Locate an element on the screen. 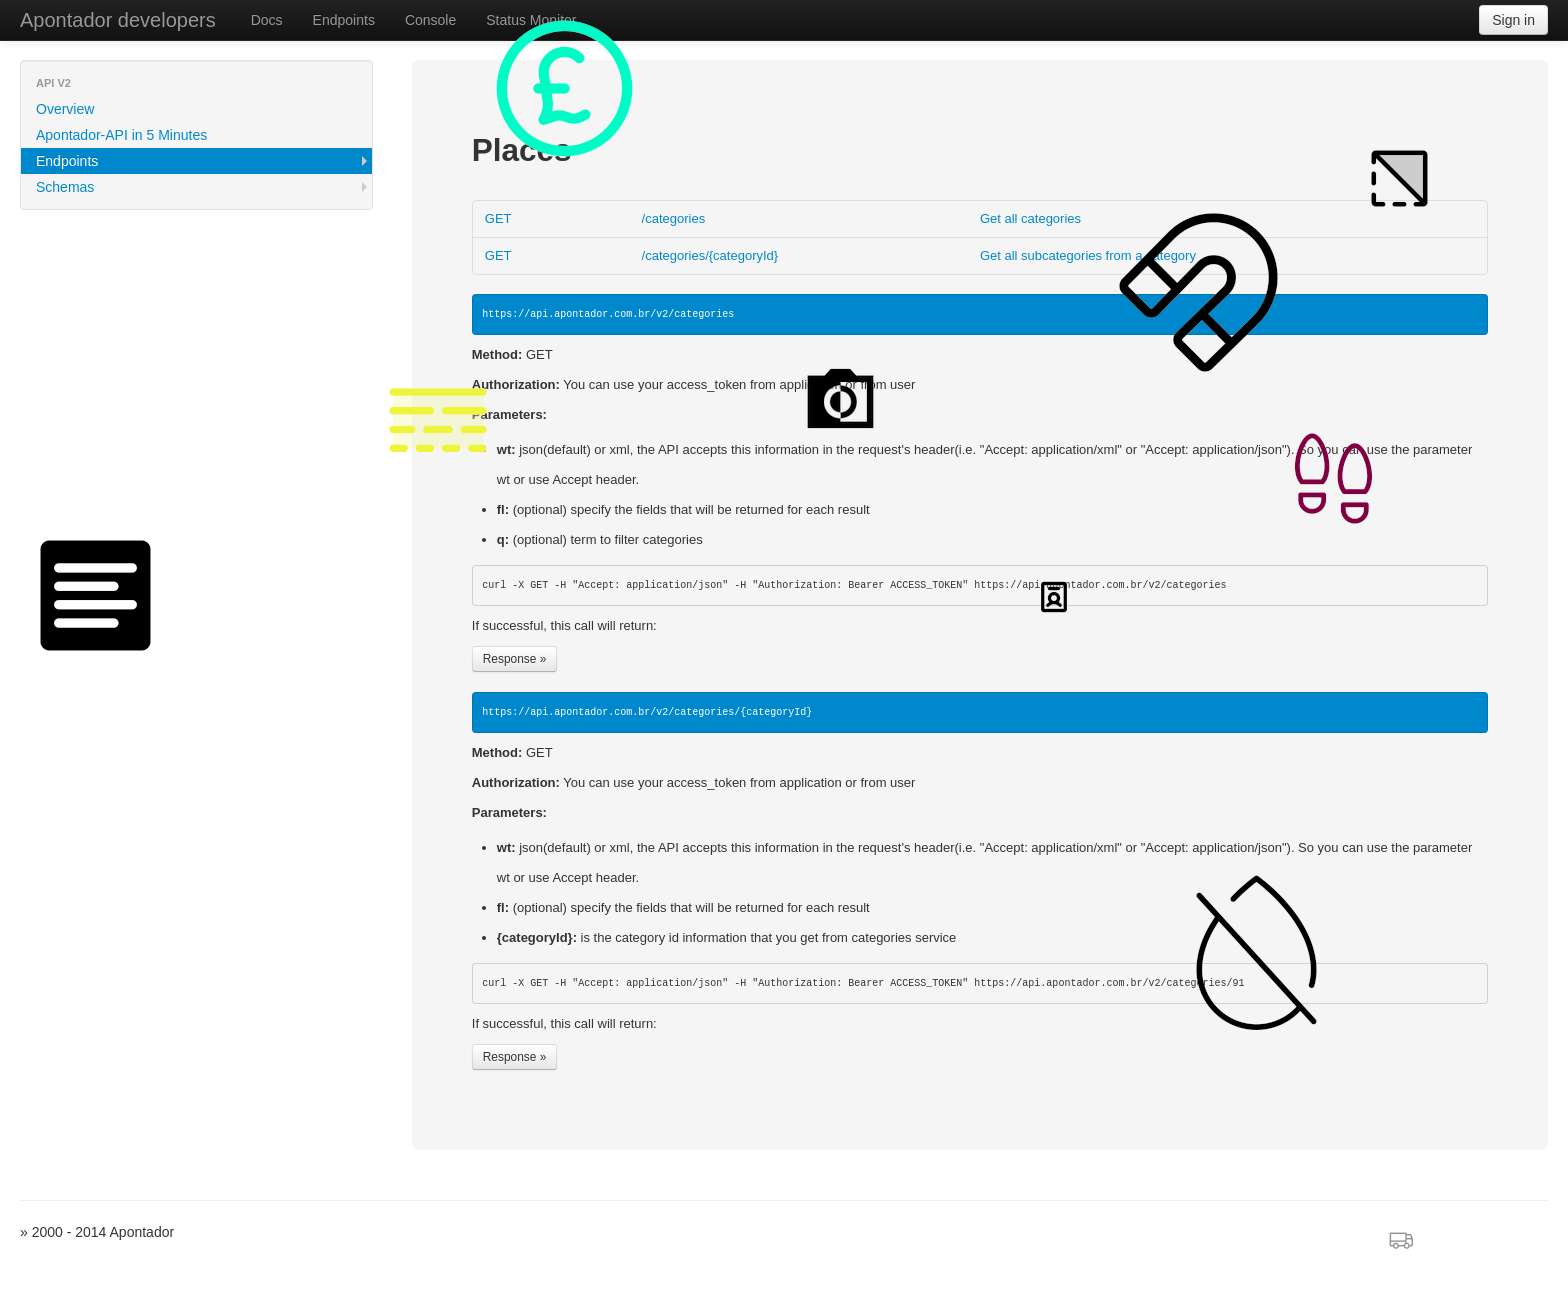 The height and width of the screenshot is (1292, 1568). align text to the left is located at coordinates (95, 595).